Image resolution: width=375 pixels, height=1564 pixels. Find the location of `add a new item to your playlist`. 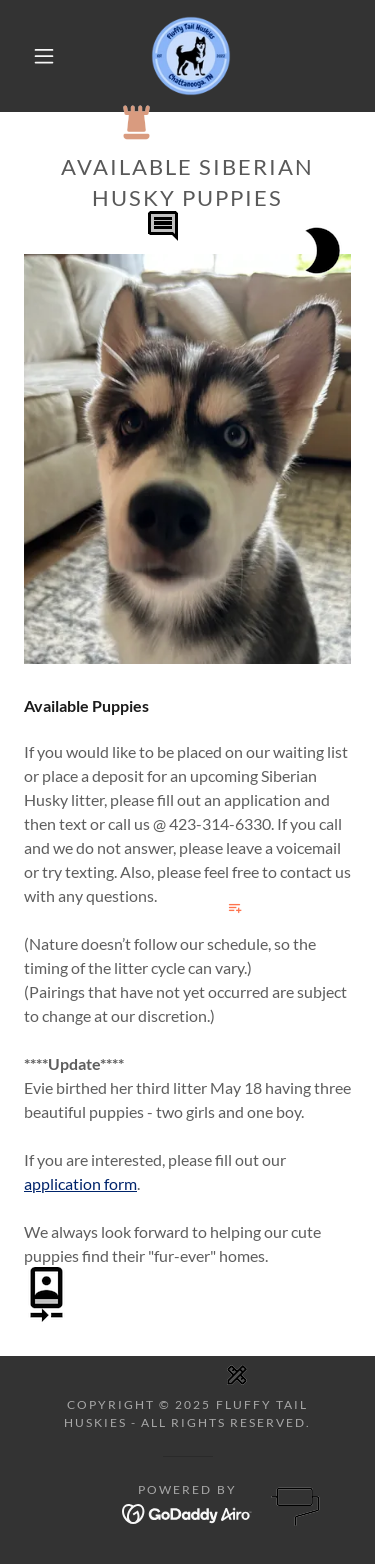

add a new item to your playlist is located at coordinates (234, 907).